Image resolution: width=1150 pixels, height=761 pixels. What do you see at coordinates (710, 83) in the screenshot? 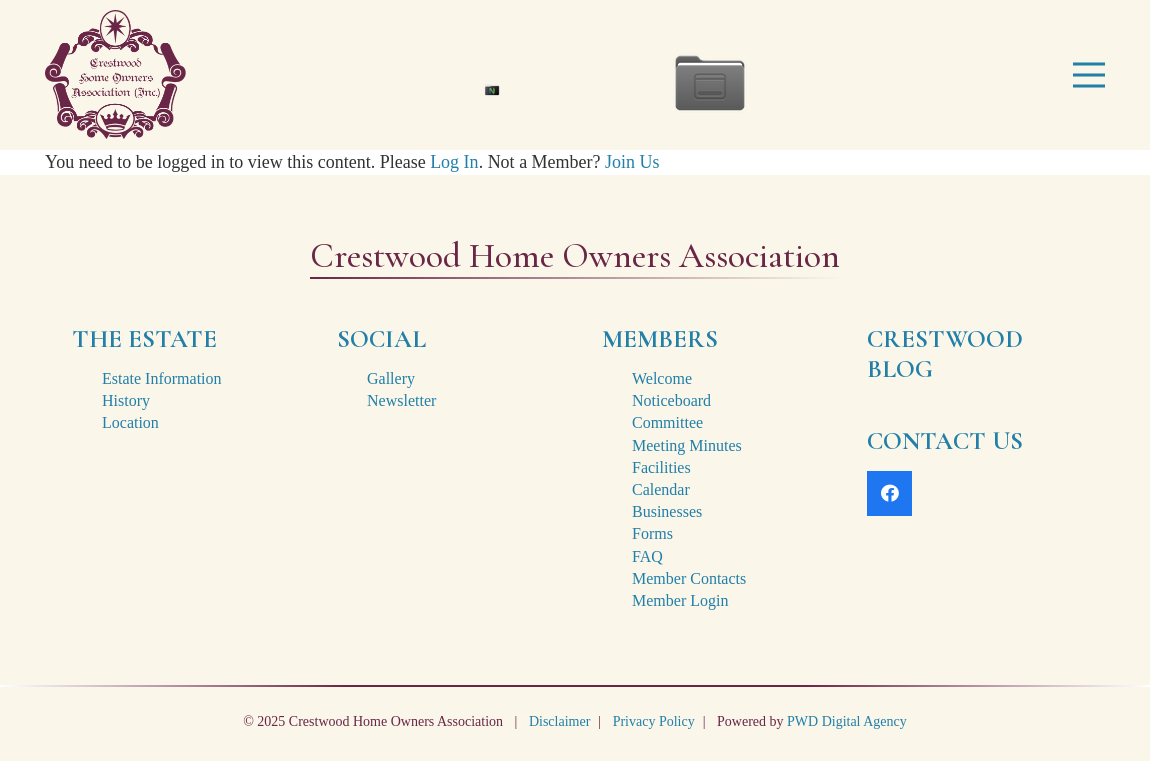
I see `open desktop folder` at bounding box center [710, 83].